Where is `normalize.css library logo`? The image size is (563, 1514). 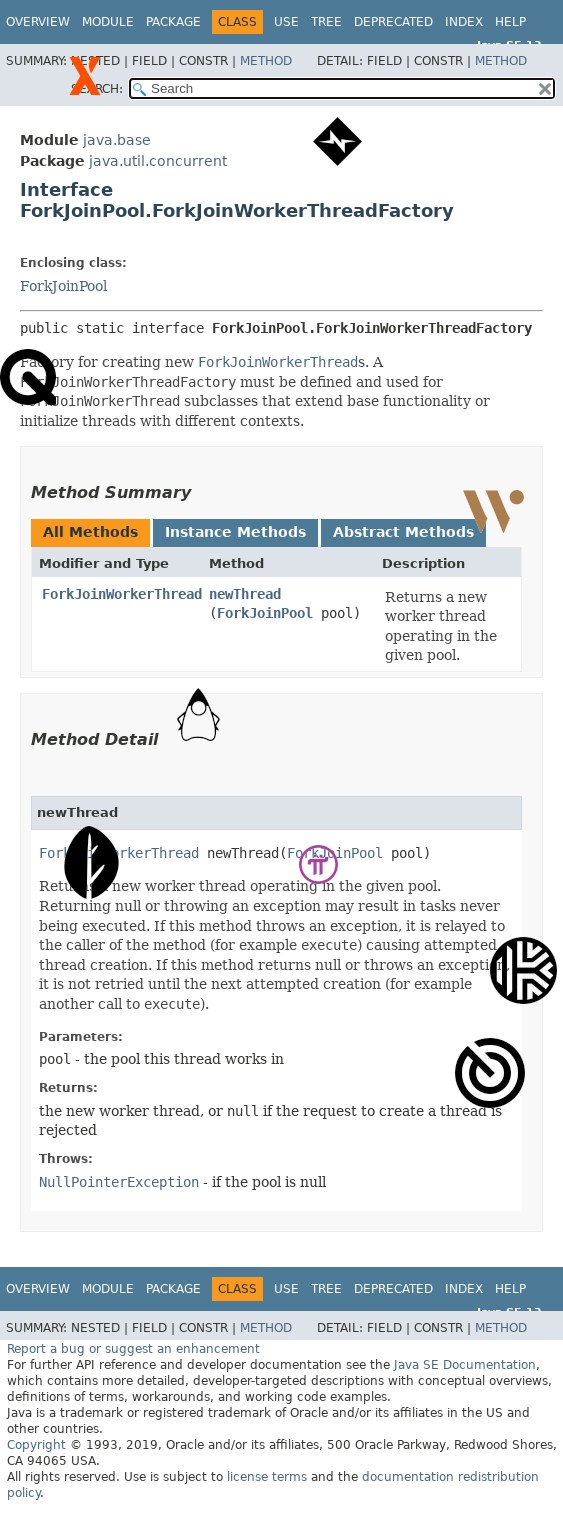 normalize.css library logo is located at coordinates (337, 141).